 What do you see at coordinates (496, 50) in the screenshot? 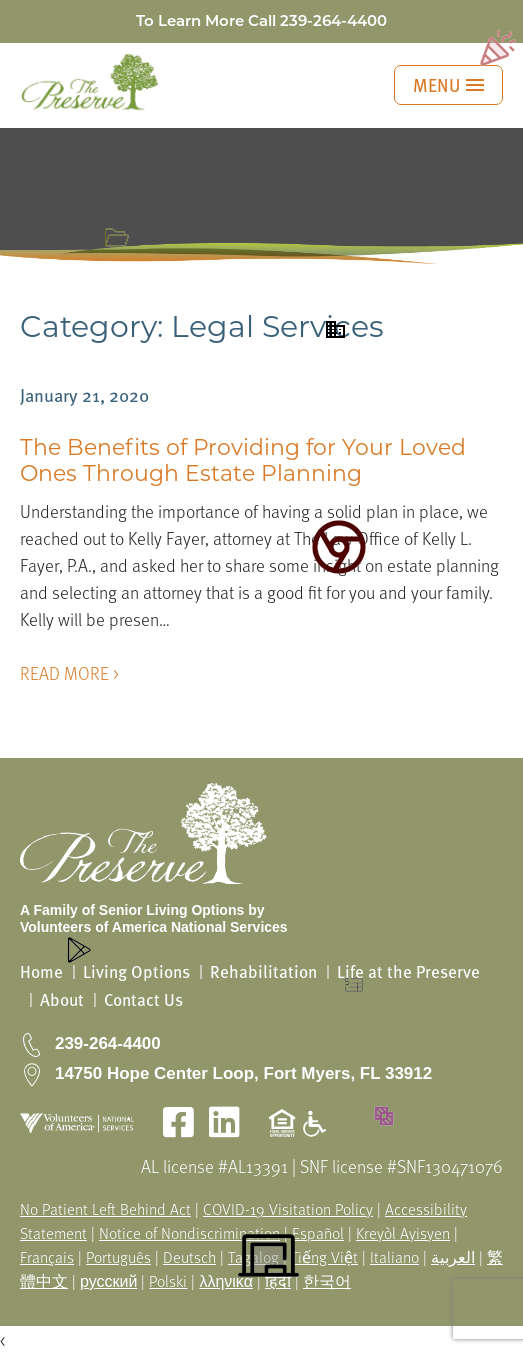
I see `indicates a celebration or achievement` at bounding box center [496, 50].